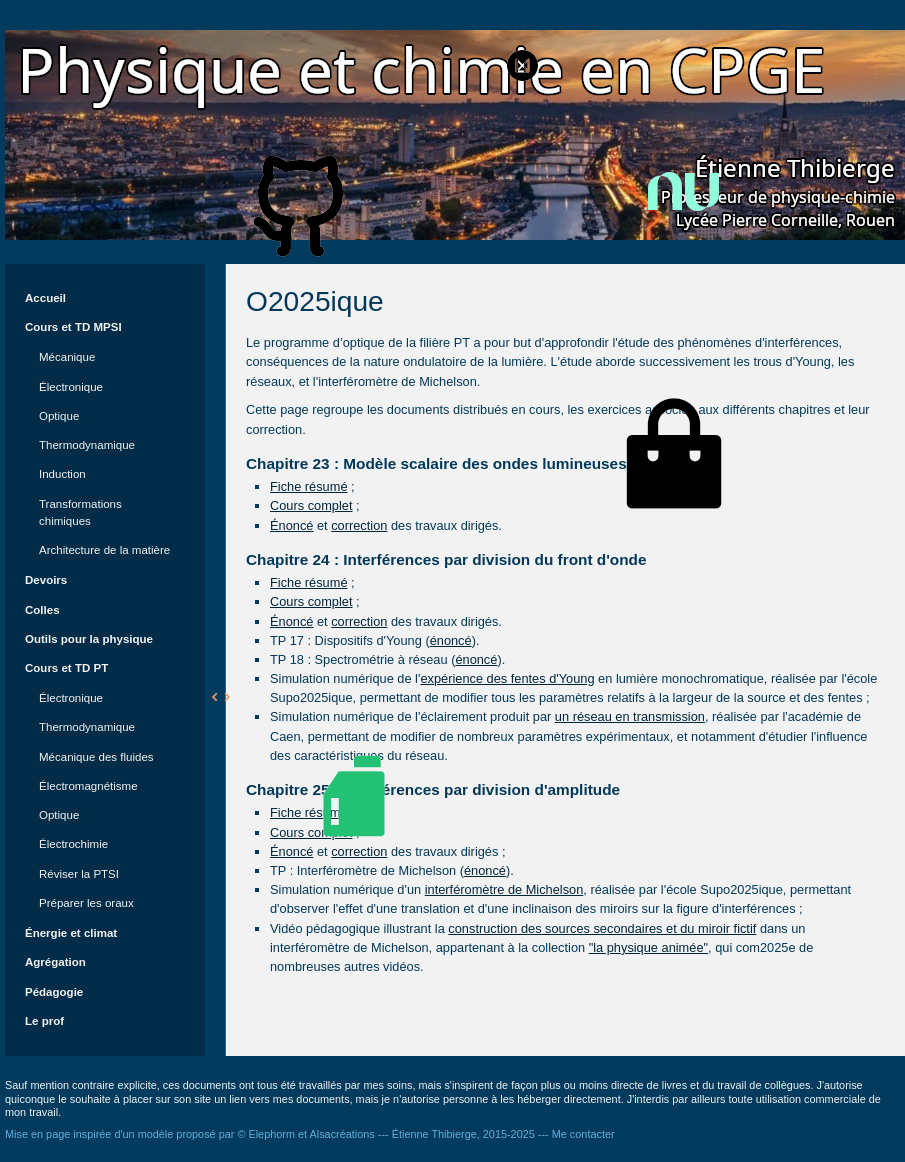 This screenshot has height=1162, width=905. I want to click on find nearby gas stations, so click(354, 798).